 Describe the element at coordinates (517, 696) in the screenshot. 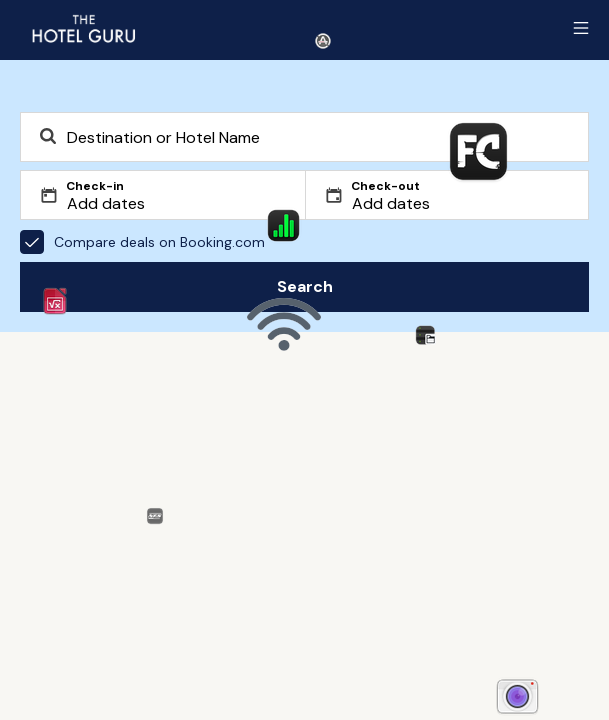

I see `open webcamoid camera application` at that location.